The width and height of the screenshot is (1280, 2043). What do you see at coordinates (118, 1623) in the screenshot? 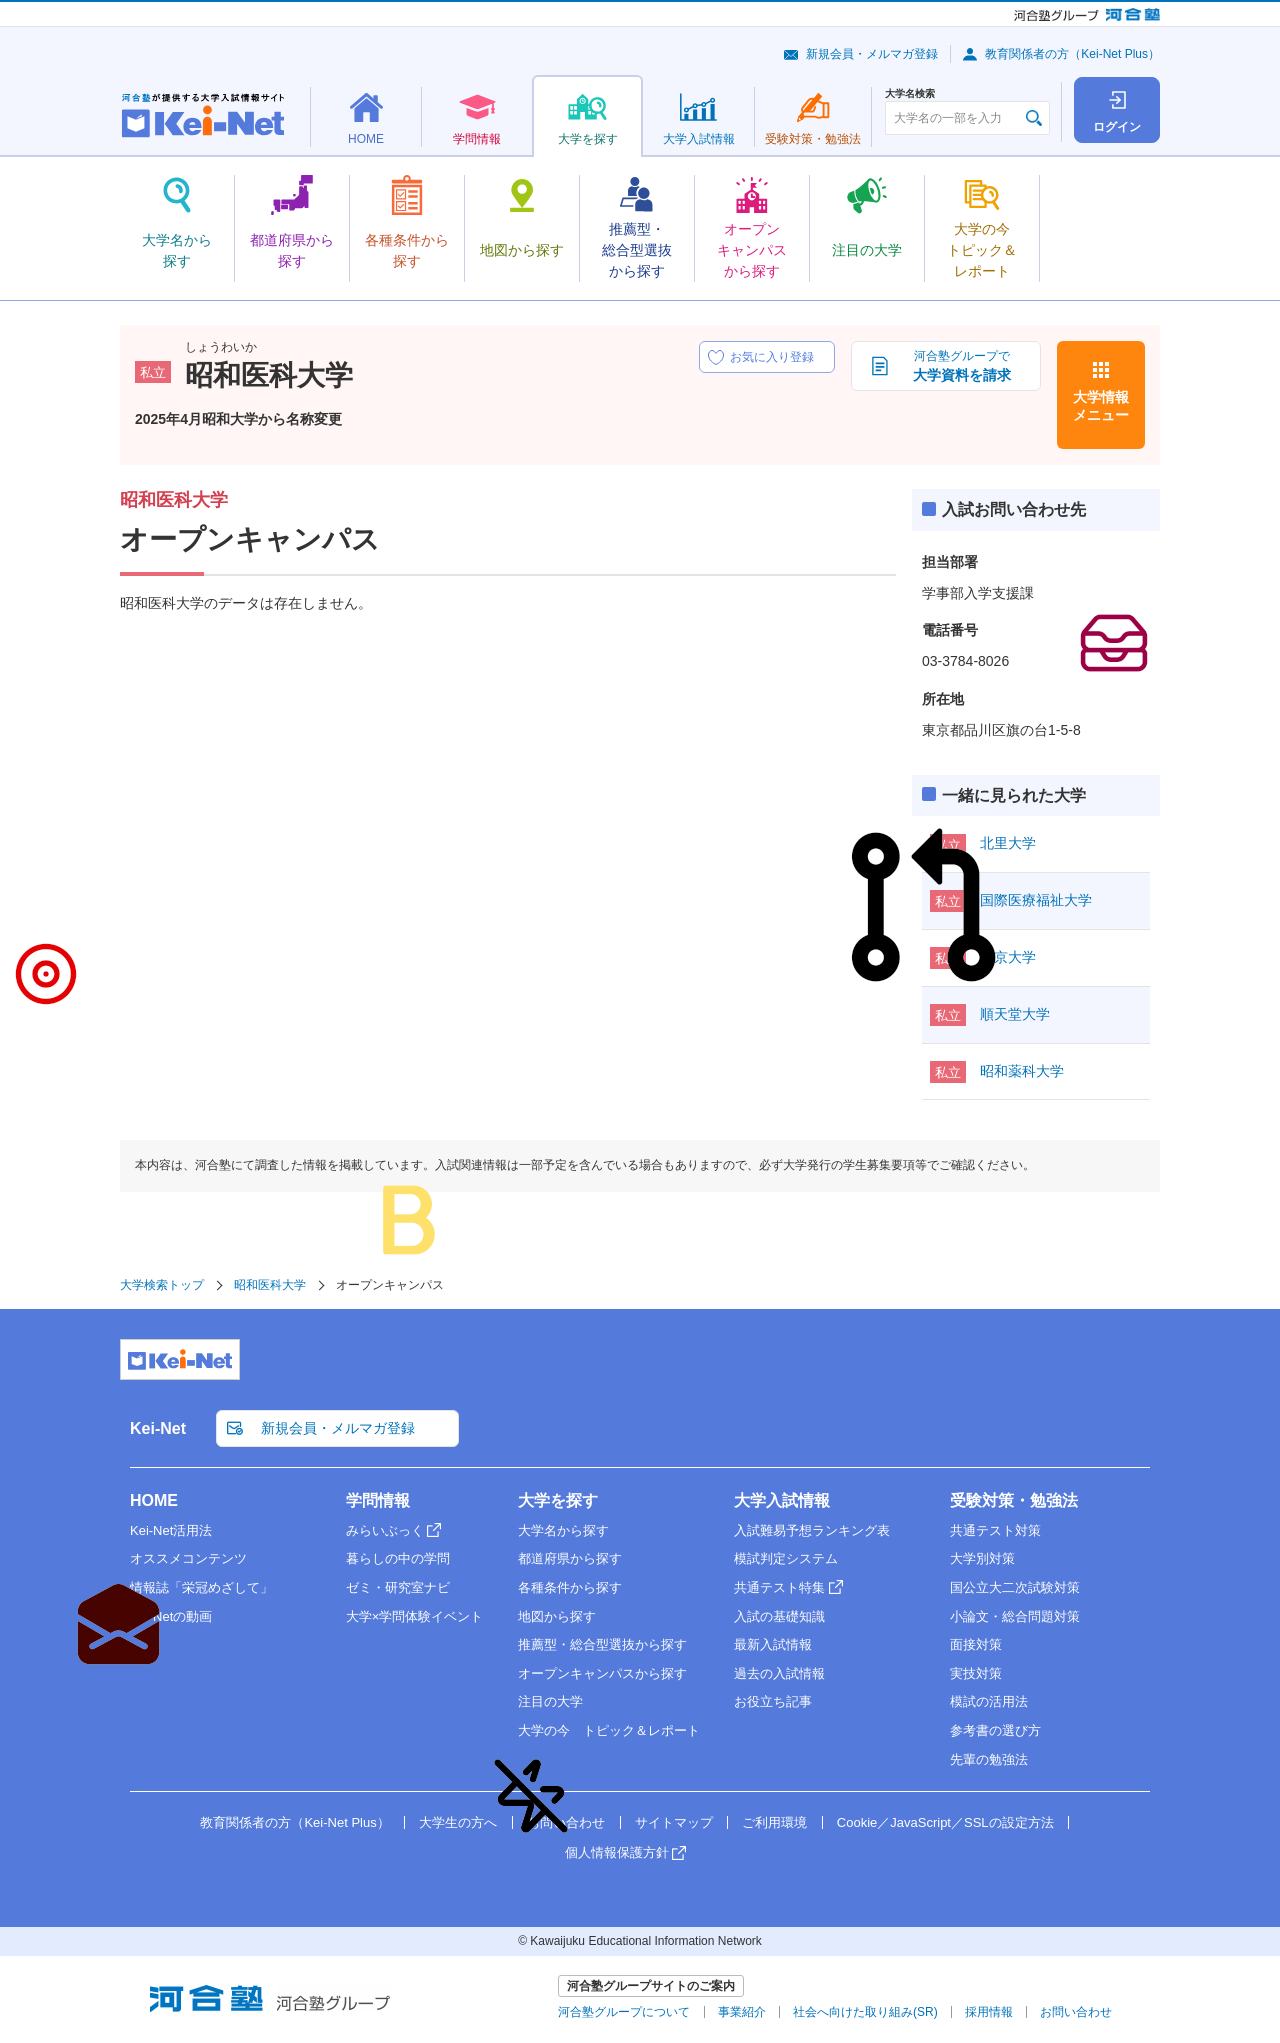
I see `view opened or read messages` at bounding box center [118, 1623].